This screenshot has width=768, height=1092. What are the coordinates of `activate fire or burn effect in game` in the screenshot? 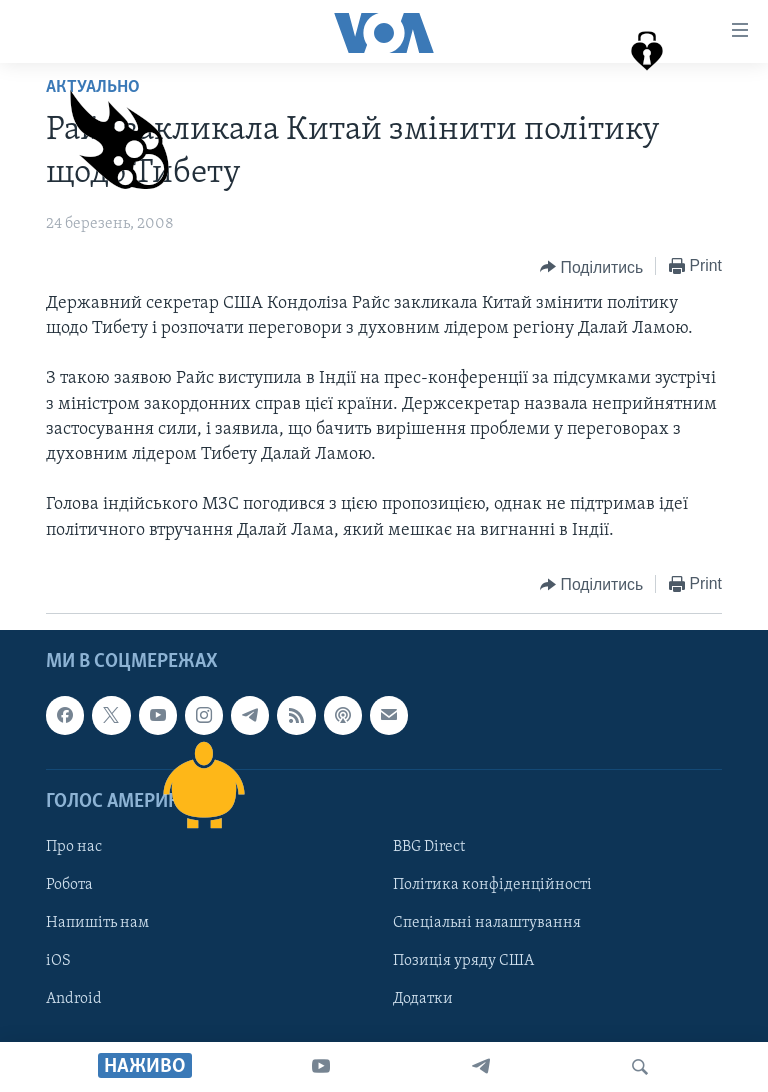 It's located at (117, 138).